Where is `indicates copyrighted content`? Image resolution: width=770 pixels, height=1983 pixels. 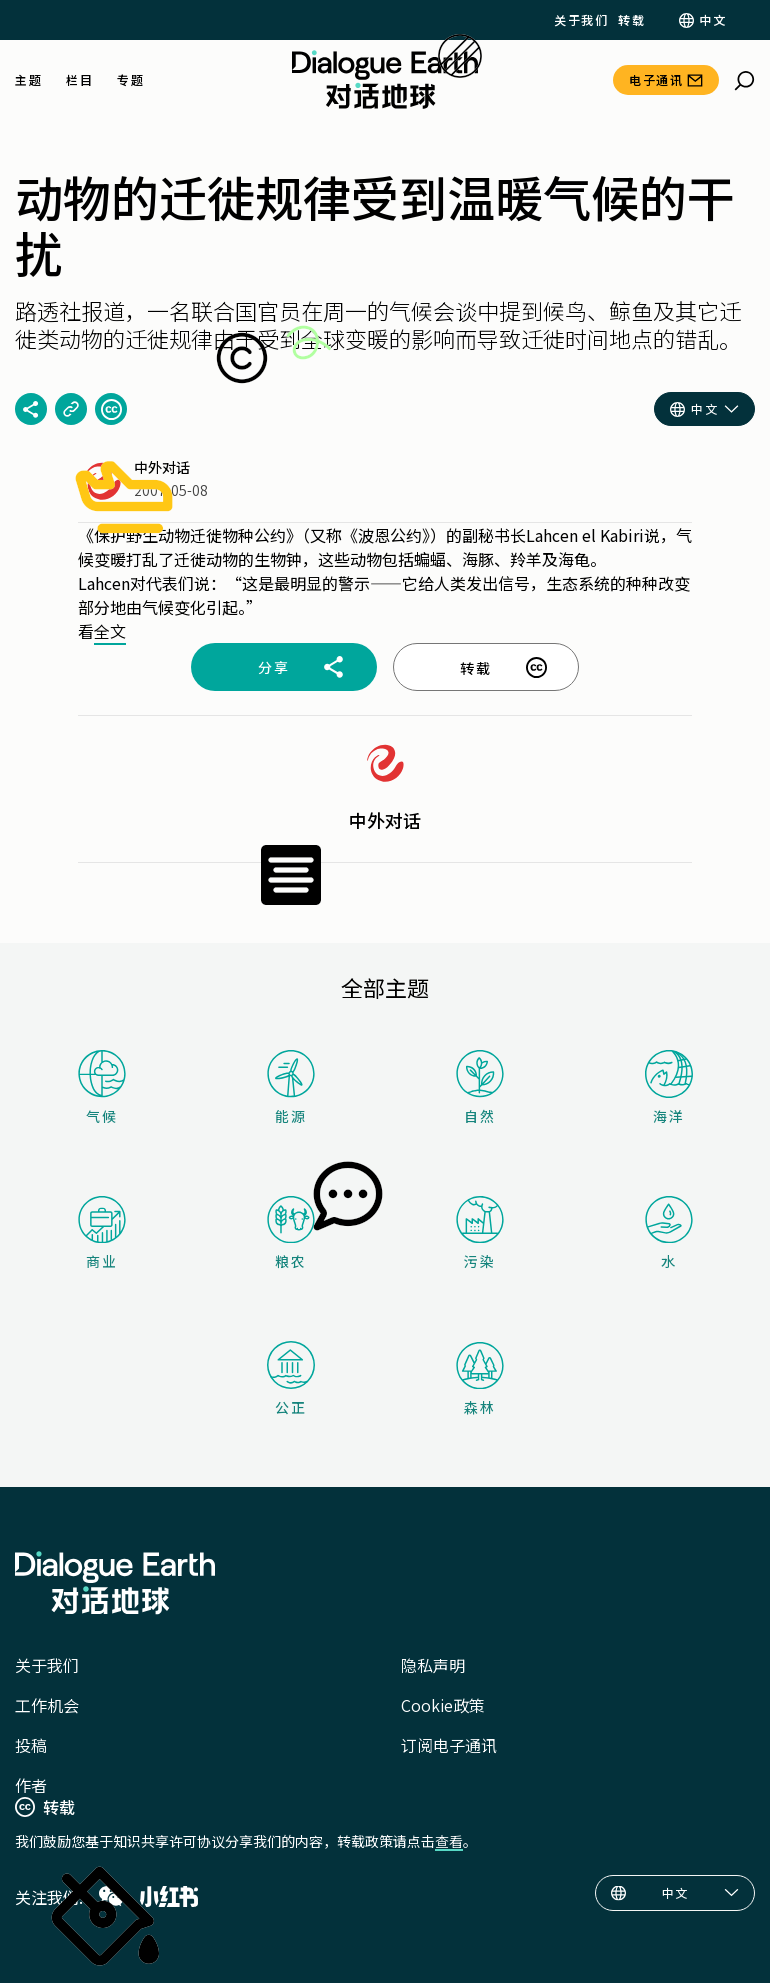 indicates copyrighted content is located at coordinates (242, 358).